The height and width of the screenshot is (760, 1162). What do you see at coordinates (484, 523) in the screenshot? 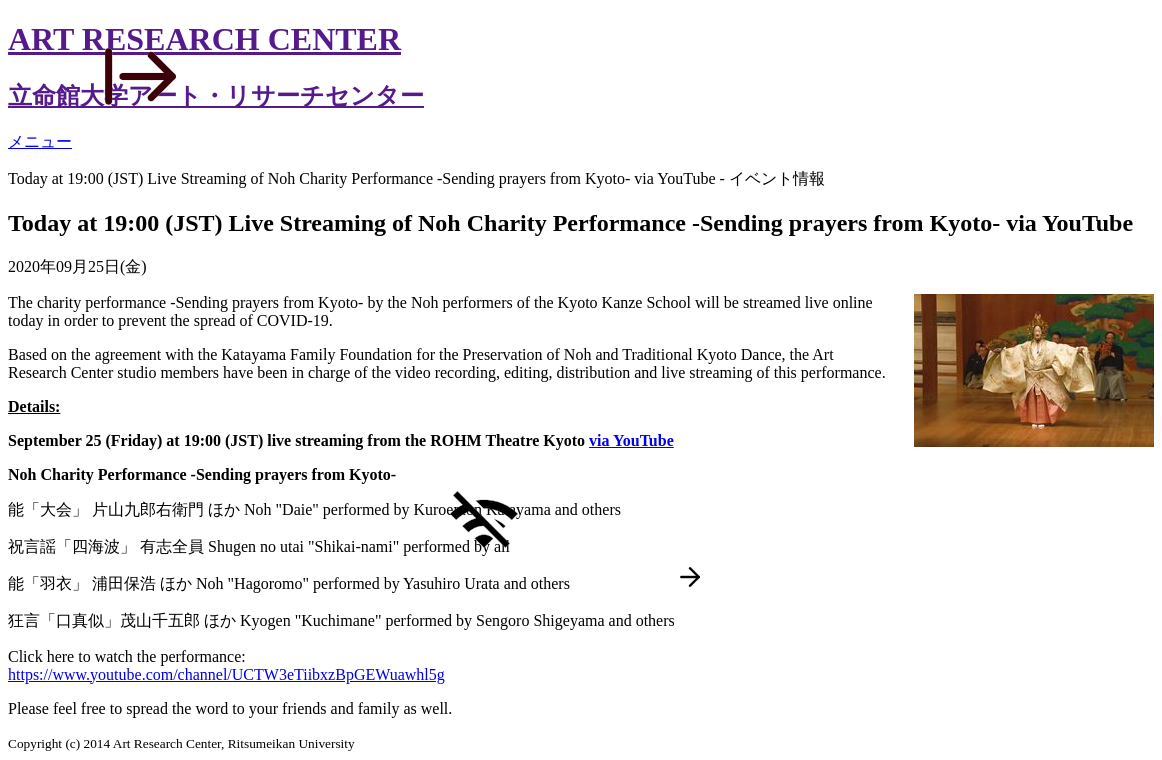
I see `indicates wifi is disabled or disconnected` at bounding box center [484, 523].